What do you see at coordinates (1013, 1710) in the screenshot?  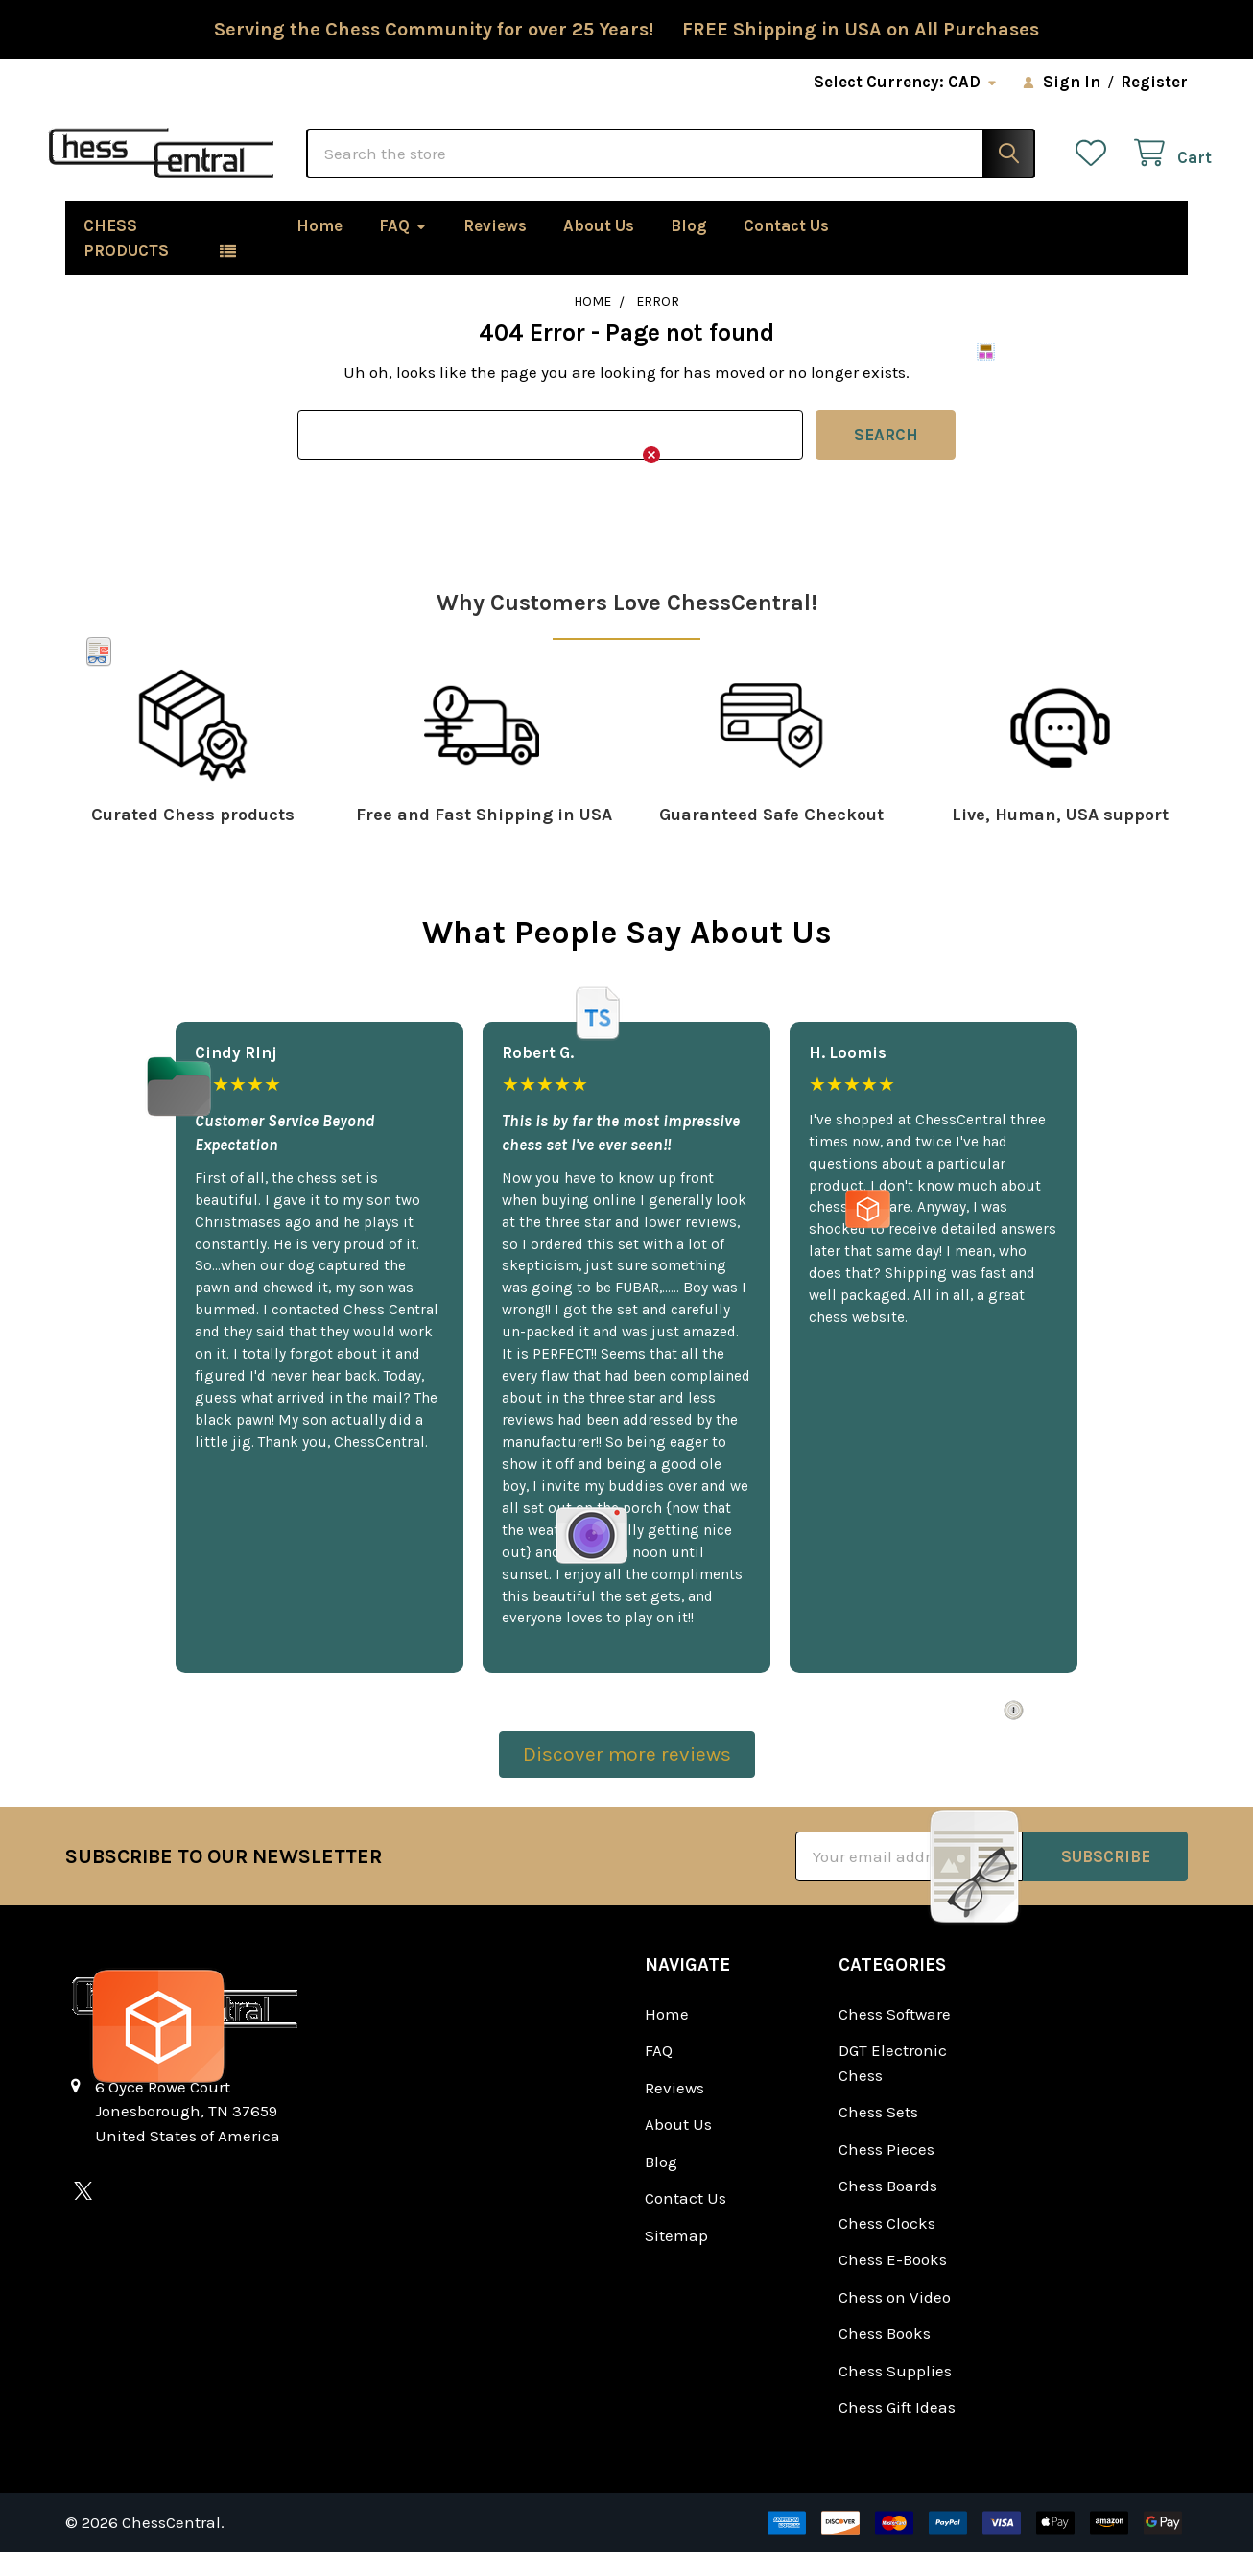 I see `open the passwords app` at bounding box center [1013, 1710].